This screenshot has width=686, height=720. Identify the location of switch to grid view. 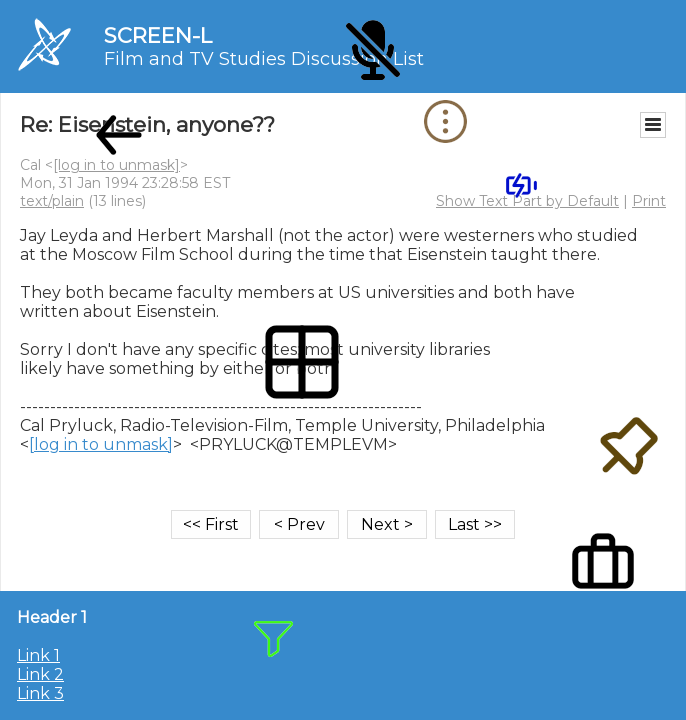
(302, 362).